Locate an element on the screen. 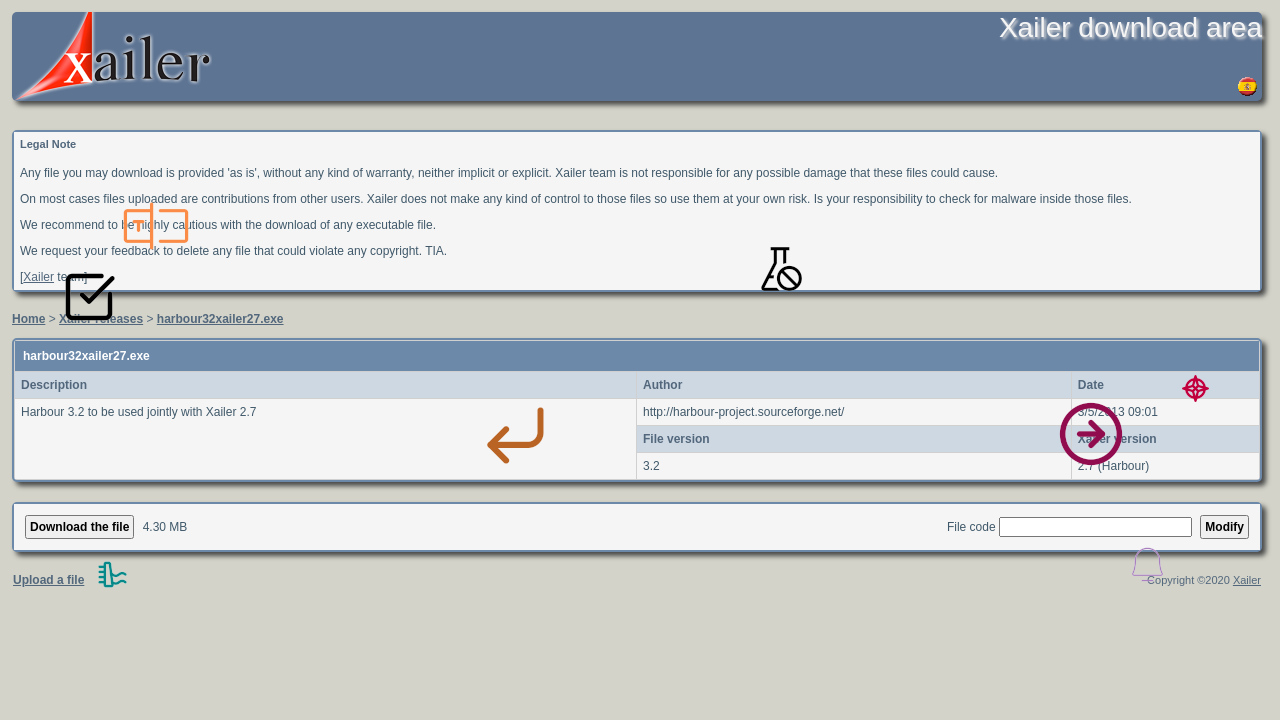 The height and width of the screenshot is (720, 1280). enter or edit text in a text field is located at coordinates (156, 226).